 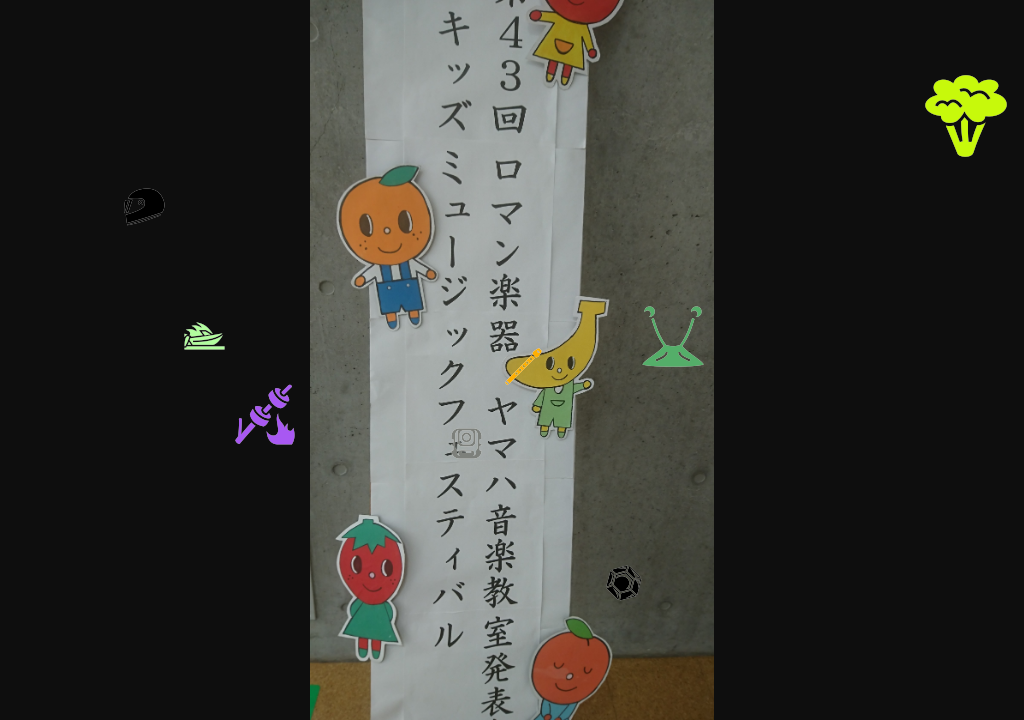 What do you see at coordinates (204, 329) in the screenshot?
I see `select speedboat or watercraft vehicle` at bounding box center [204, 329].